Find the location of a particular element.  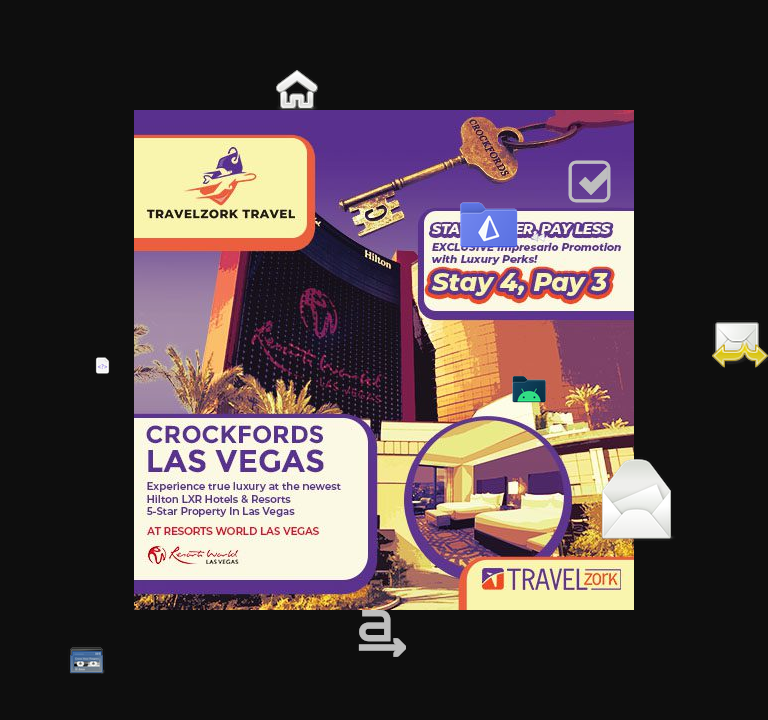

set text direction to left-to-right is located at coordinates (381, 635).